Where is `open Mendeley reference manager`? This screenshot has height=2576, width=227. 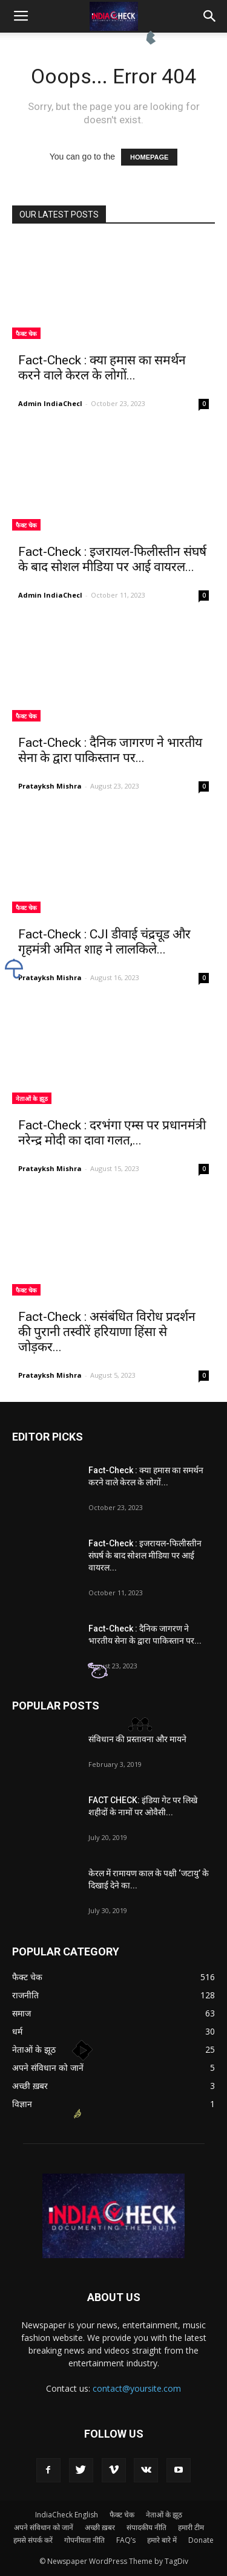
open Mendeley reference manager is located at coordinates (140, 1724).